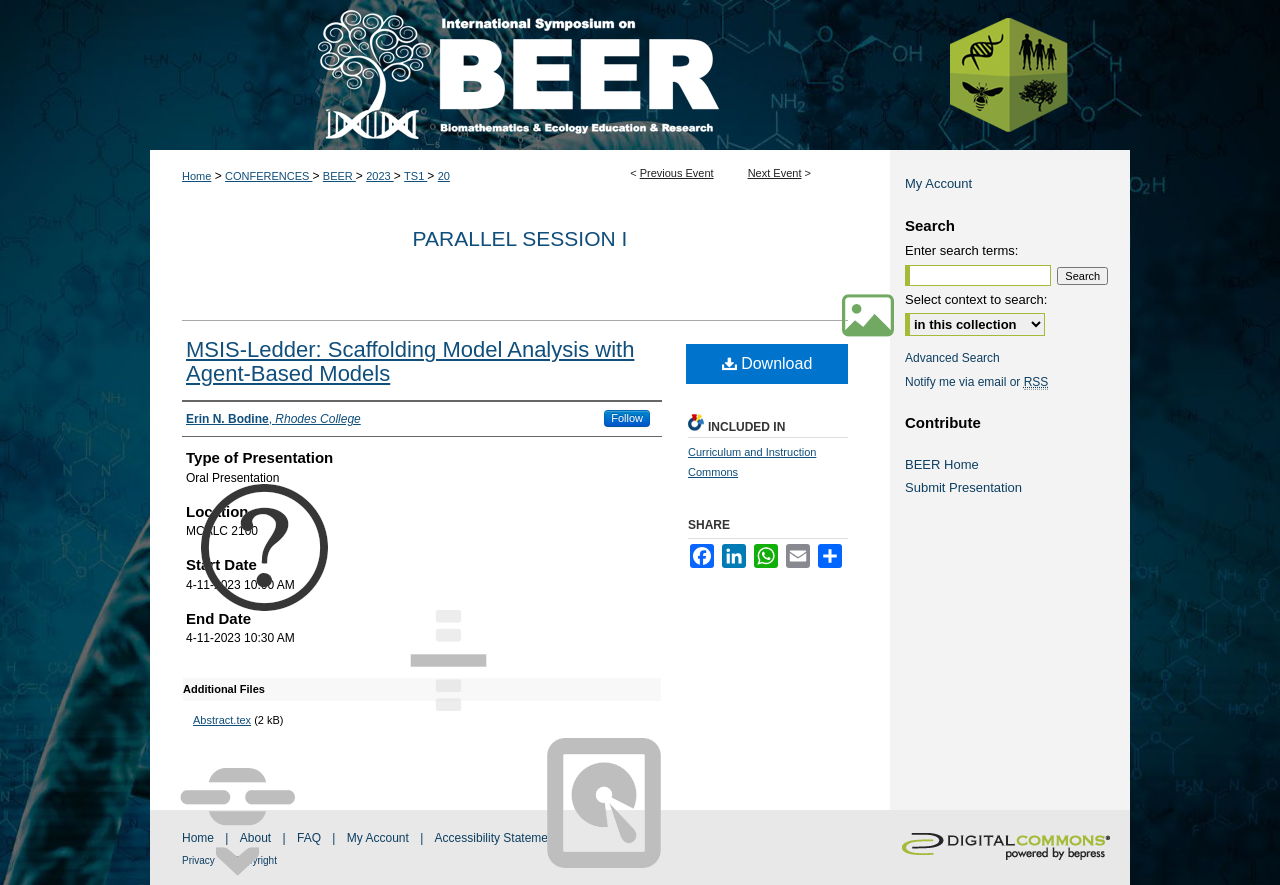  What do you see at coordinates (604, 803) in the screenshot?
I see `access firewire hard drive` at bounding box center [604, 803].